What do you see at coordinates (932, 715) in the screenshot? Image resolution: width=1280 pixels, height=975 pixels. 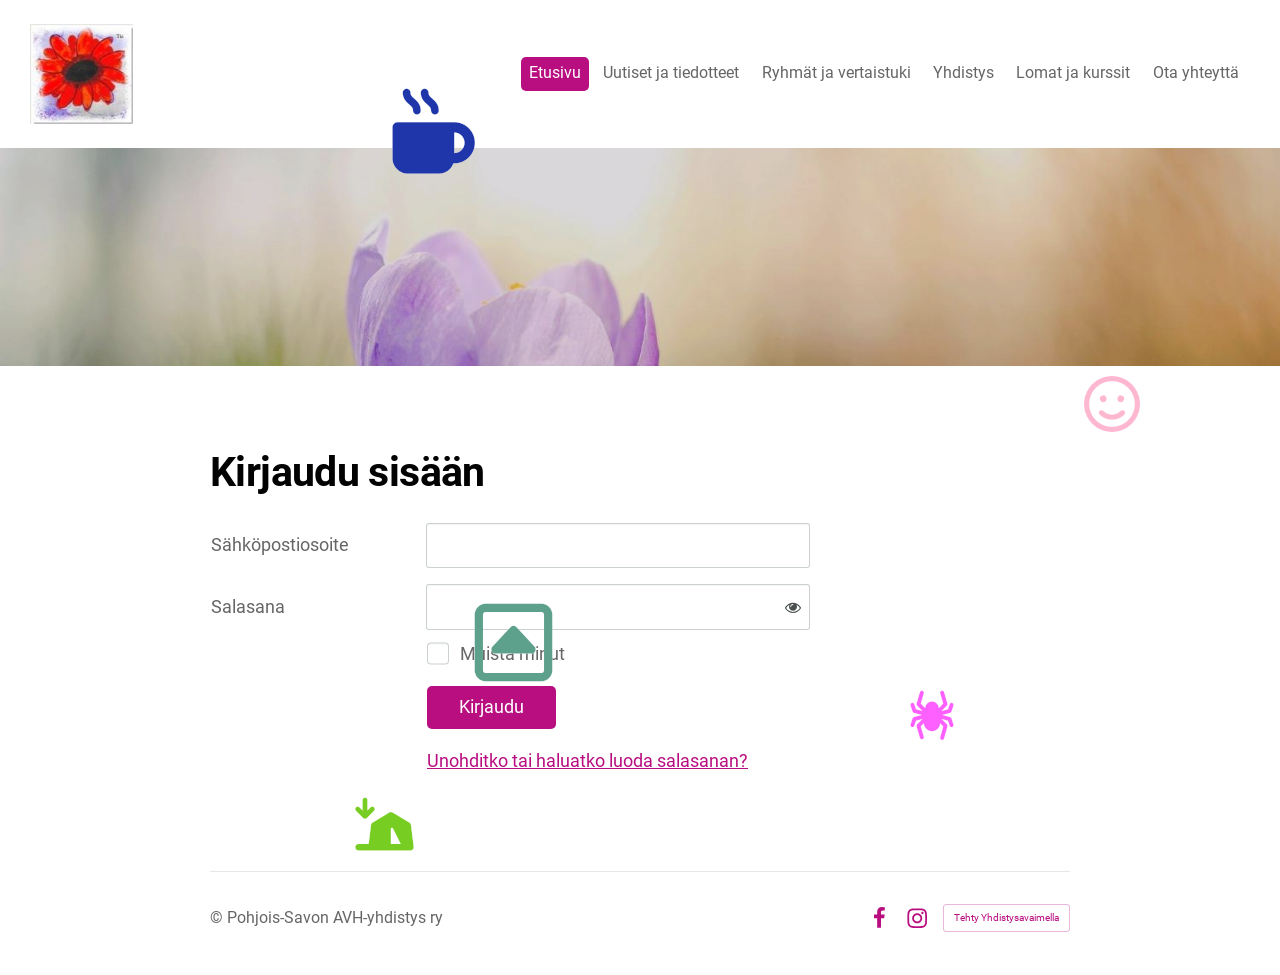 I see `indicates bug or error in the system` at bounding box center [932, 715].